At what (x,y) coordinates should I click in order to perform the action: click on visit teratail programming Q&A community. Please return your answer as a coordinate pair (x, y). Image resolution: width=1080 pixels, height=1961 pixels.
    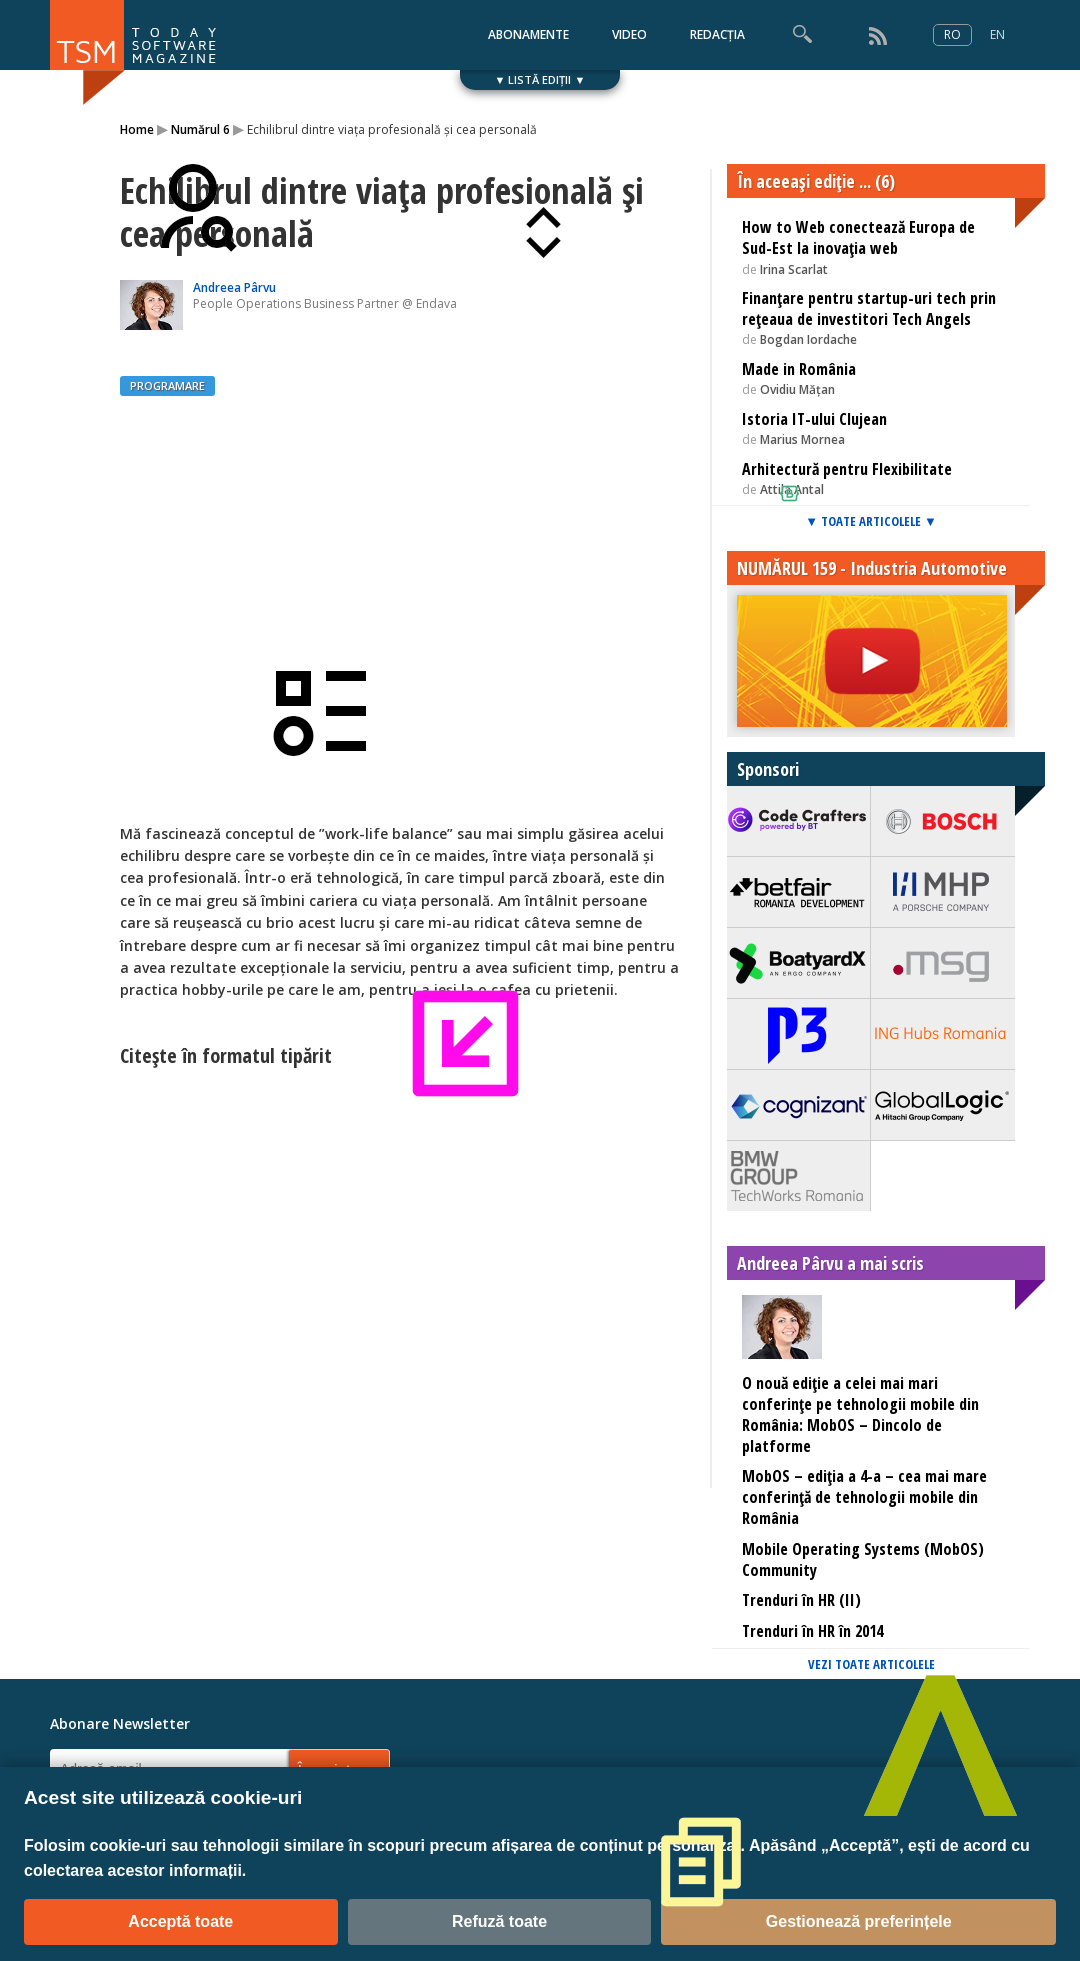
    Looking at the image, I should click on (940, 1745).